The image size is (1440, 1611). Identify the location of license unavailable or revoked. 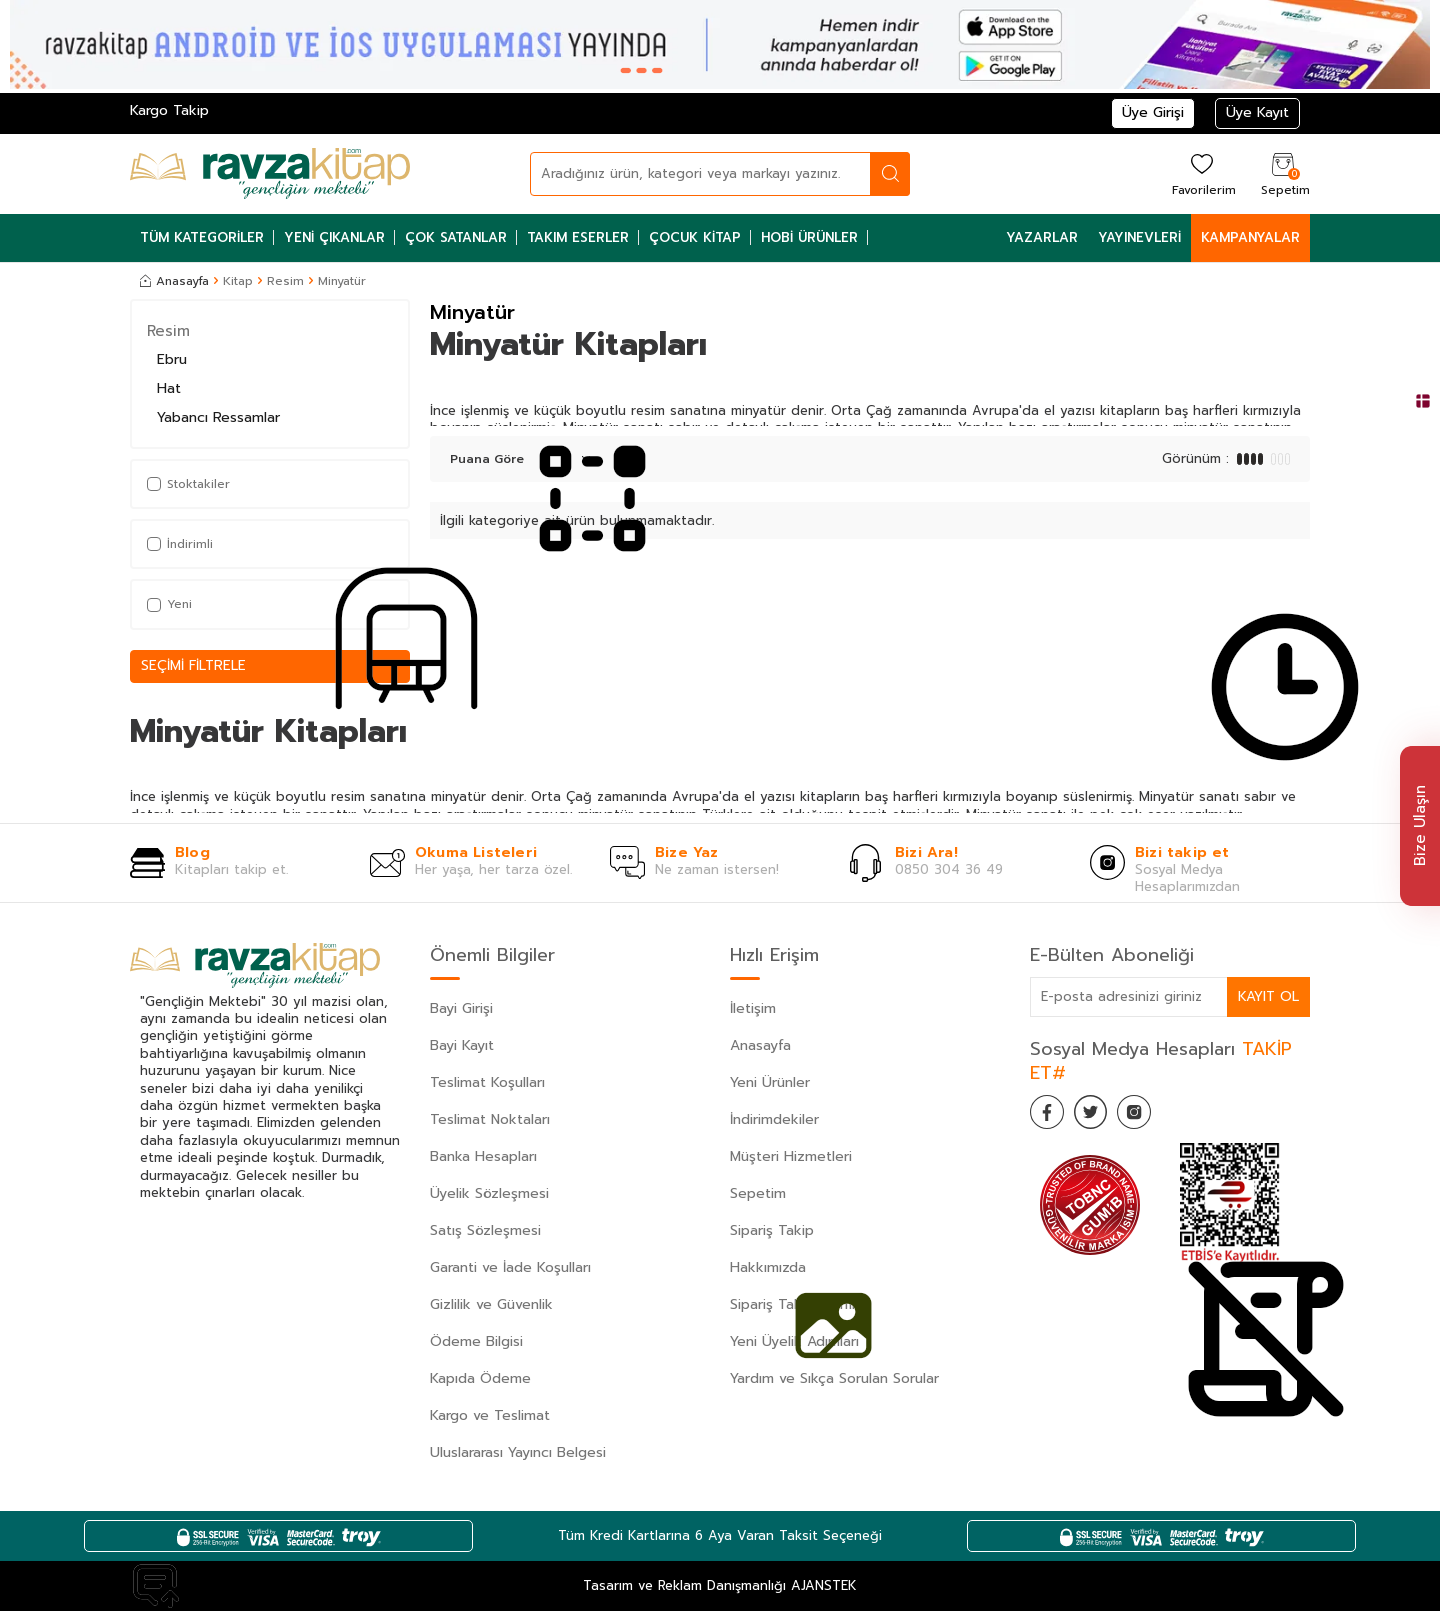
(1266, 1339).